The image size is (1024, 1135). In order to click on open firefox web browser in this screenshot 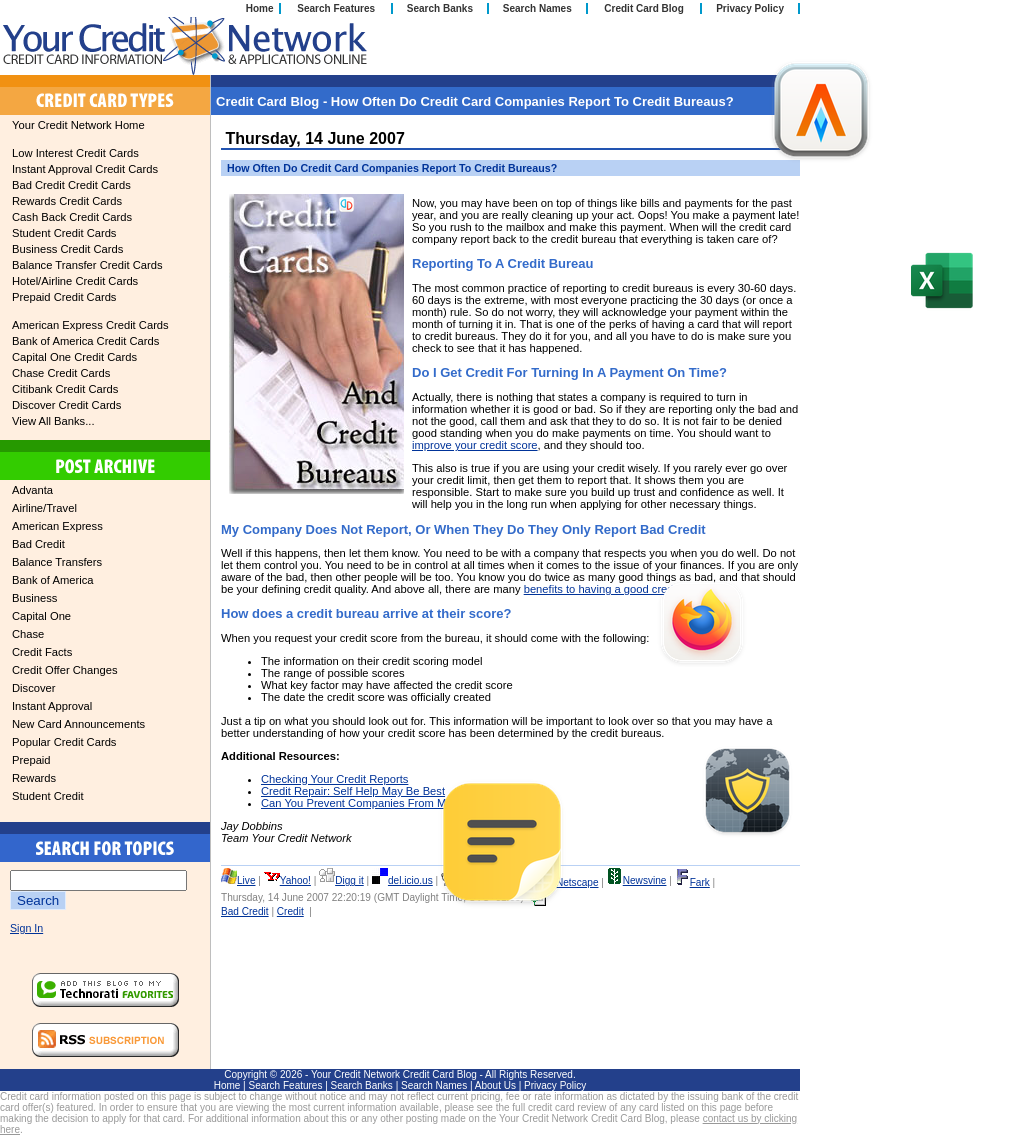, I will do `click(702, 622)`.